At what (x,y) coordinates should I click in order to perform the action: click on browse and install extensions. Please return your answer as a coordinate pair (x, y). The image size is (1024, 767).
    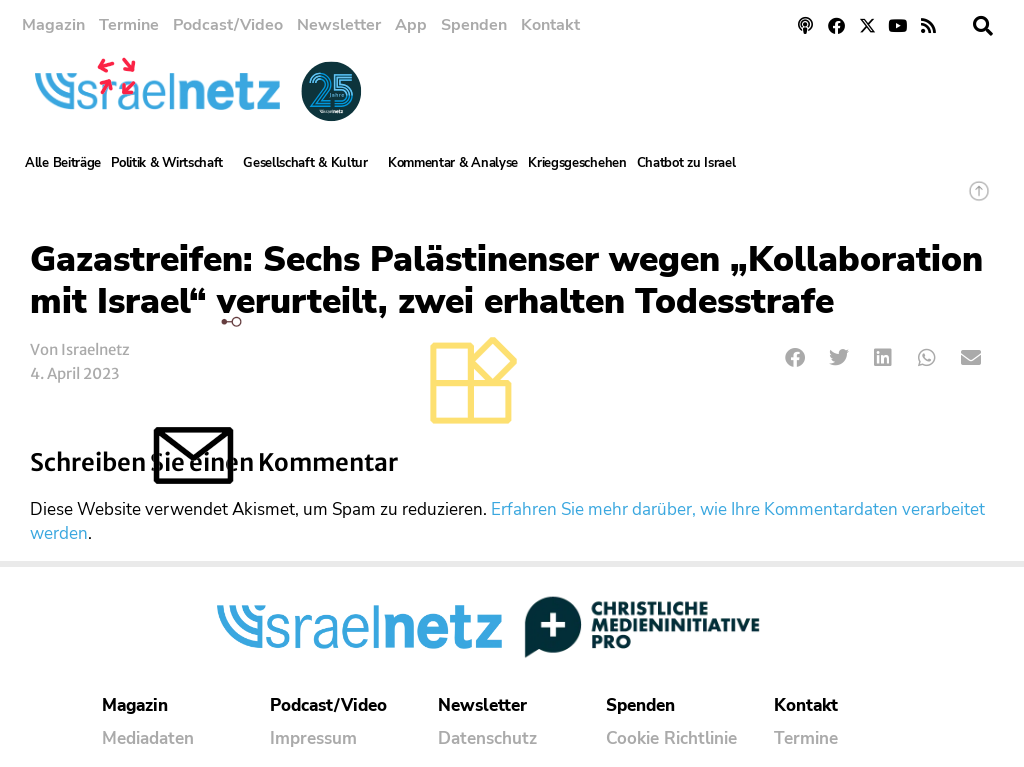
    Looking at the image, I should click on (474, 380).